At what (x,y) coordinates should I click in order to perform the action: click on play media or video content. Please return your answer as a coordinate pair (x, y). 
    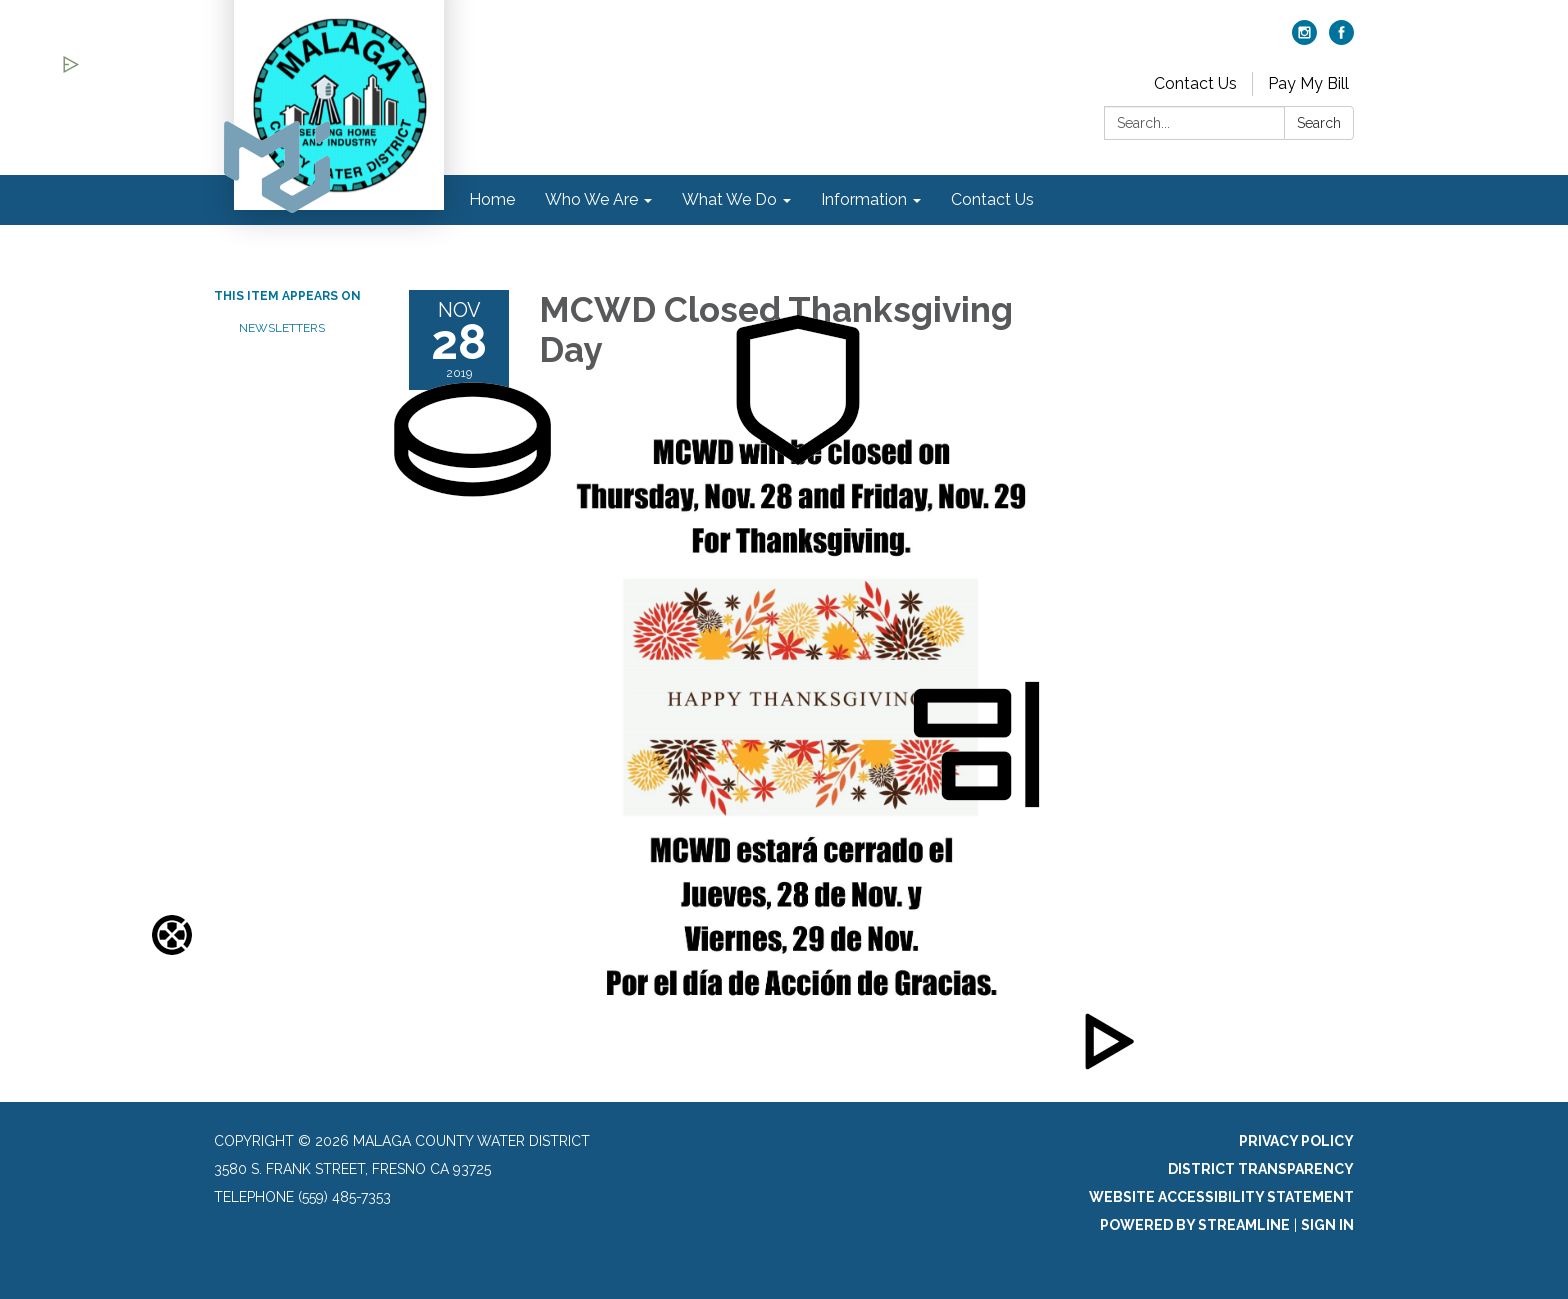
    Looking at the image, I should click on (1106, 1041).